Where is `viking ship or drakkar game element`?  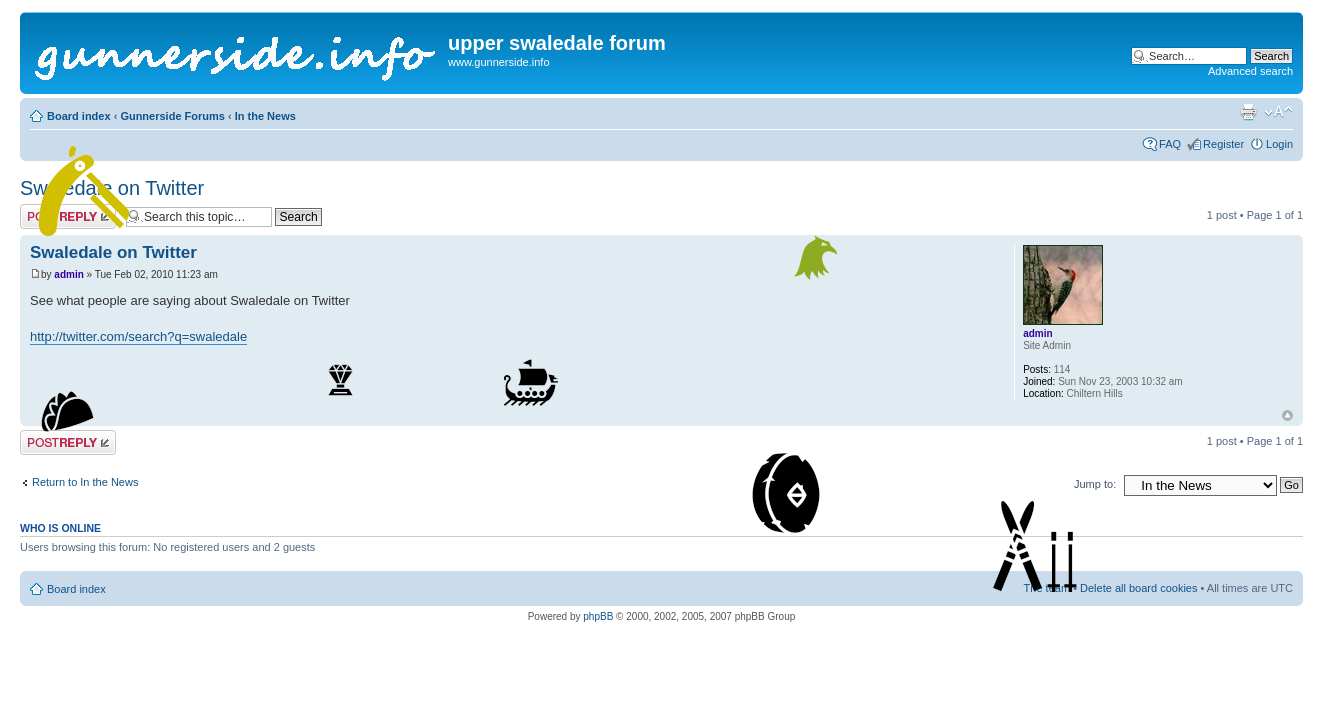 viking ship or drakkar game element is located at coordinates (530, 385).